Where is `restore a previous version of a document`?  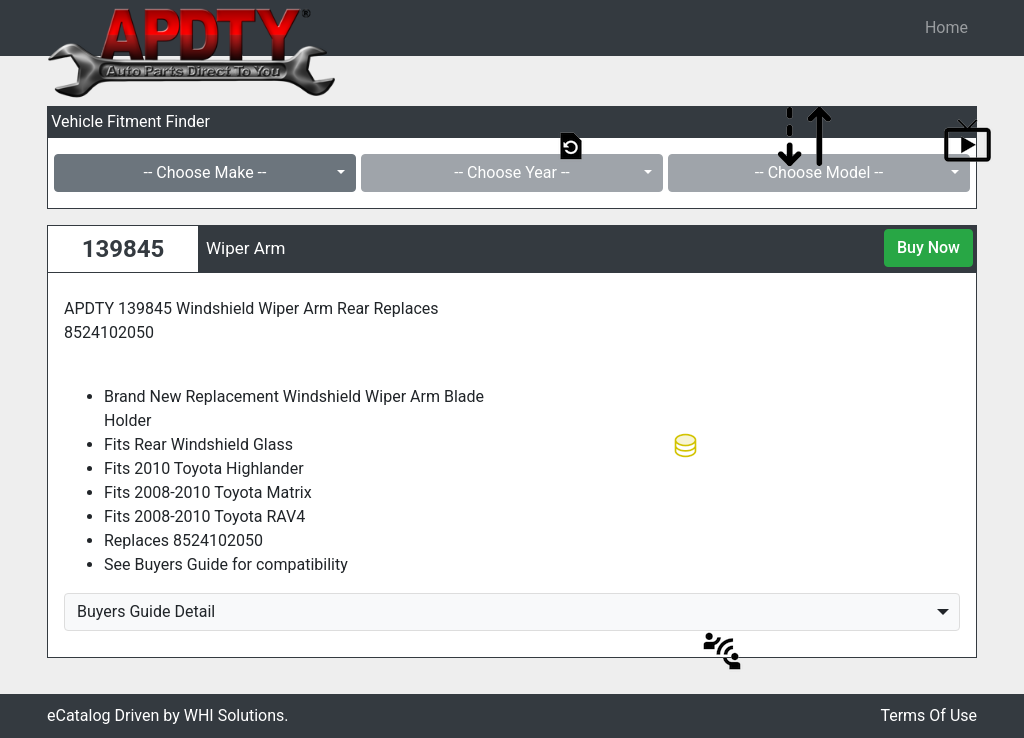
restore a previous version of a document is located at coordinates (571, 146).